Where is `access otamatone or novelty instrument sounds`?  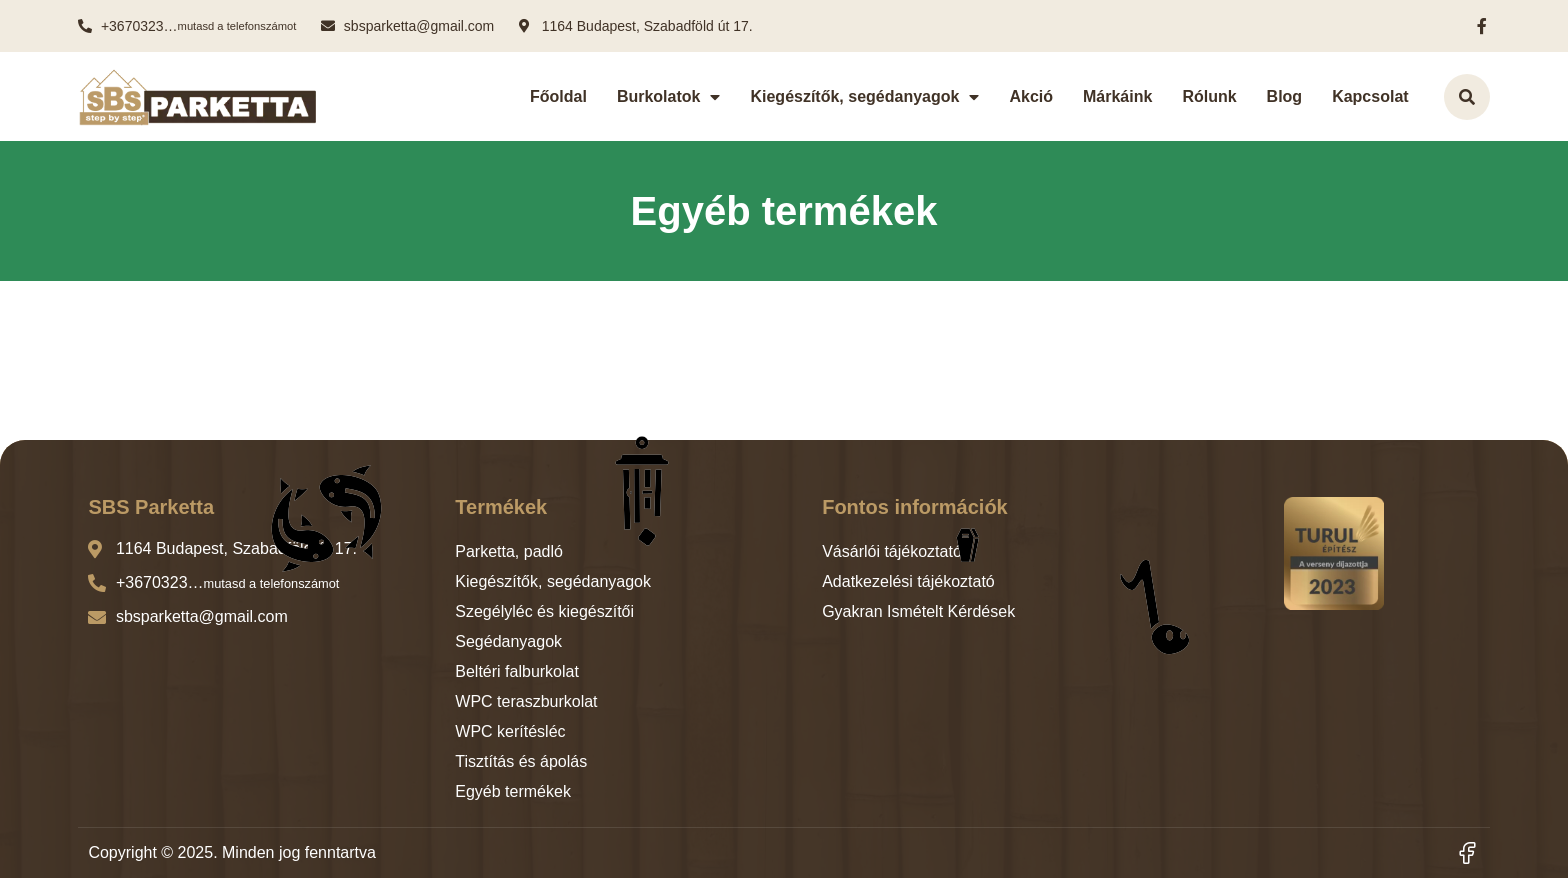
access otamatone or novelty instrument sounds is located at coordinates (1156, 606).